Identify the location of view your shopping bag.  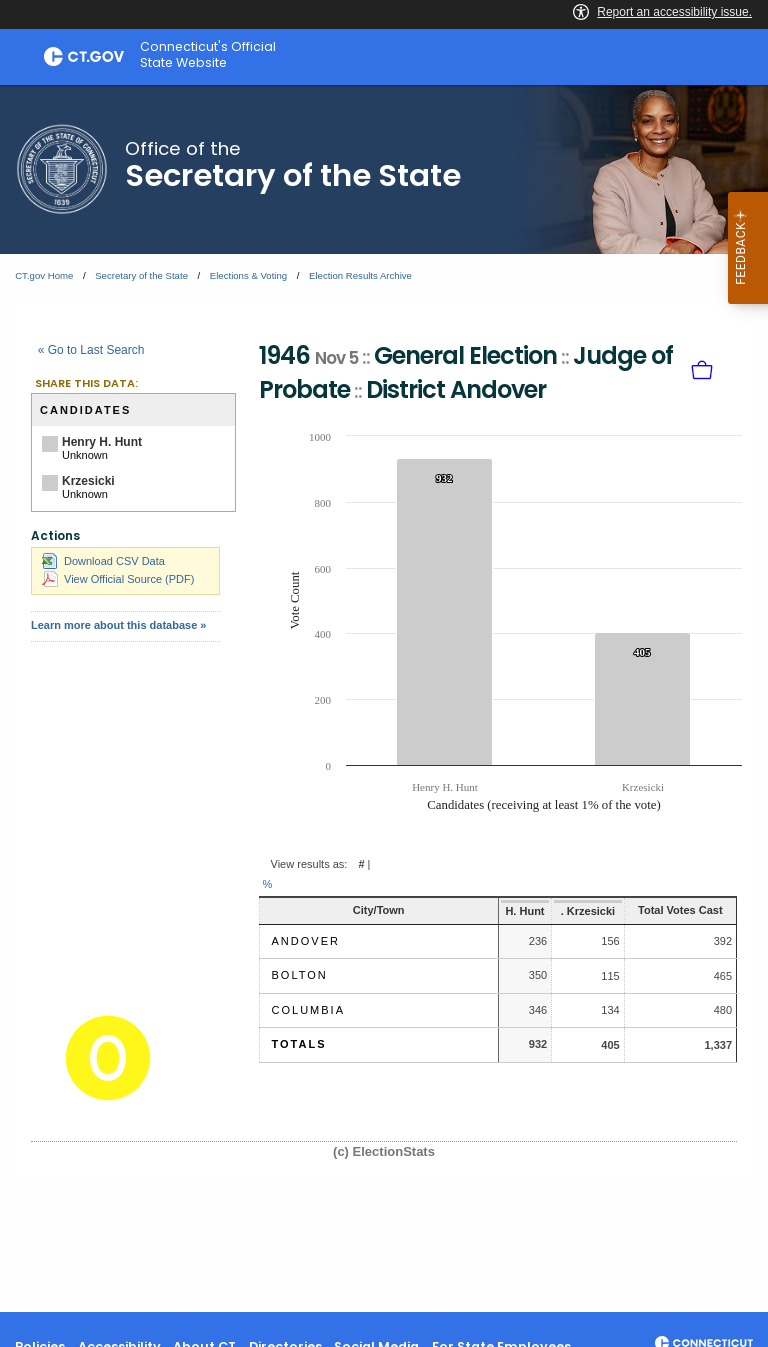
(702, 371).